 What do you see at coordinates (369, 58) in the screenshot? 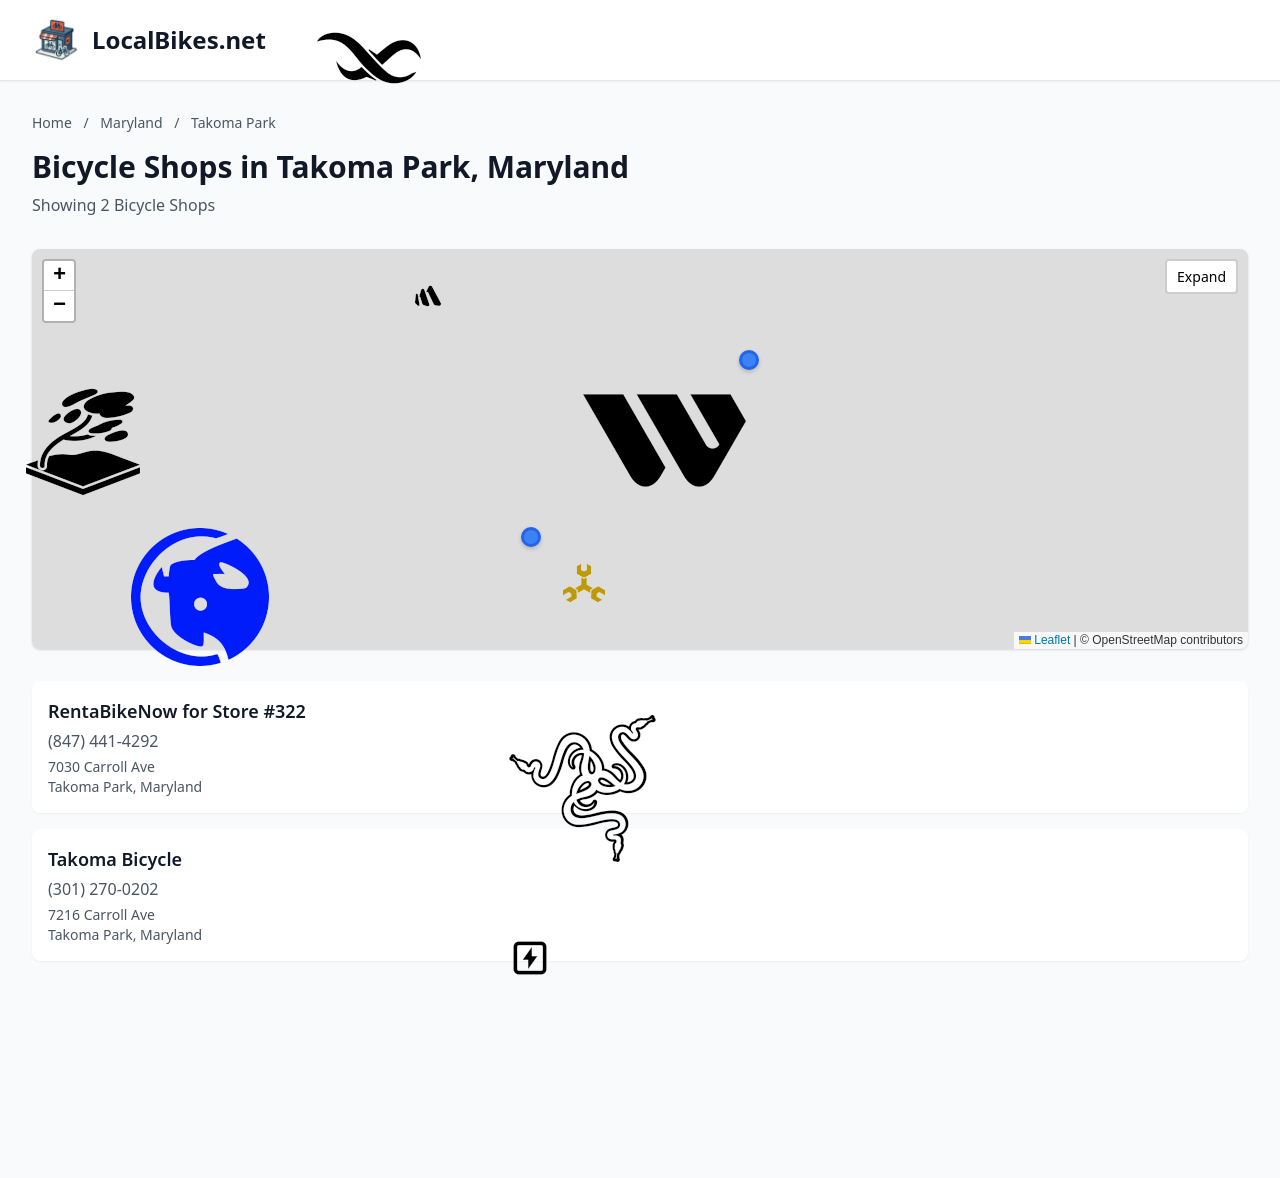
I see `backendless platform logo` at bounding box center [369, 58].